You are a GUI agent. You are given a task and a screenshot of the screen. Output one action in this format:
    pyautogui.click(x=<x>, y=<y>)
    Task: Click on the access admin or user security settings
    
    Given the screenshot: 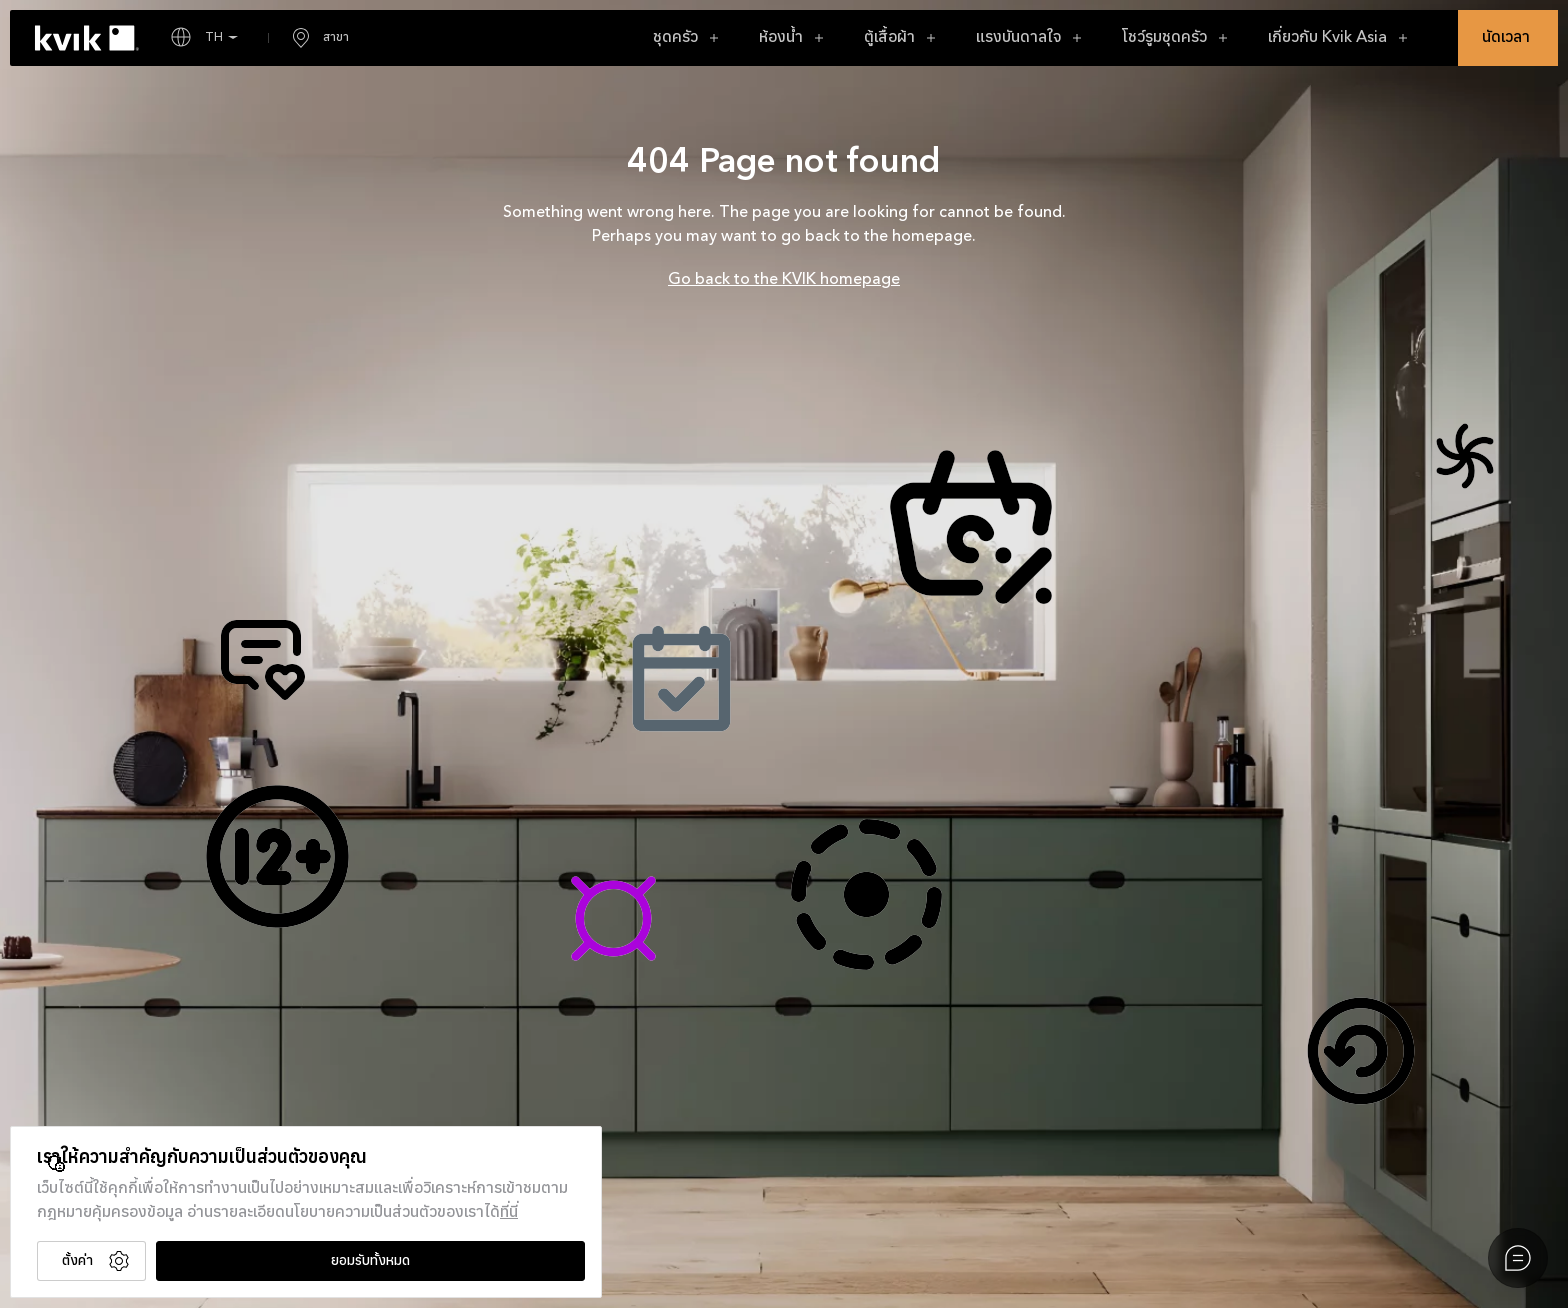 What is the action you would take?
    pyautogui.click(x=55, y=1162)
    